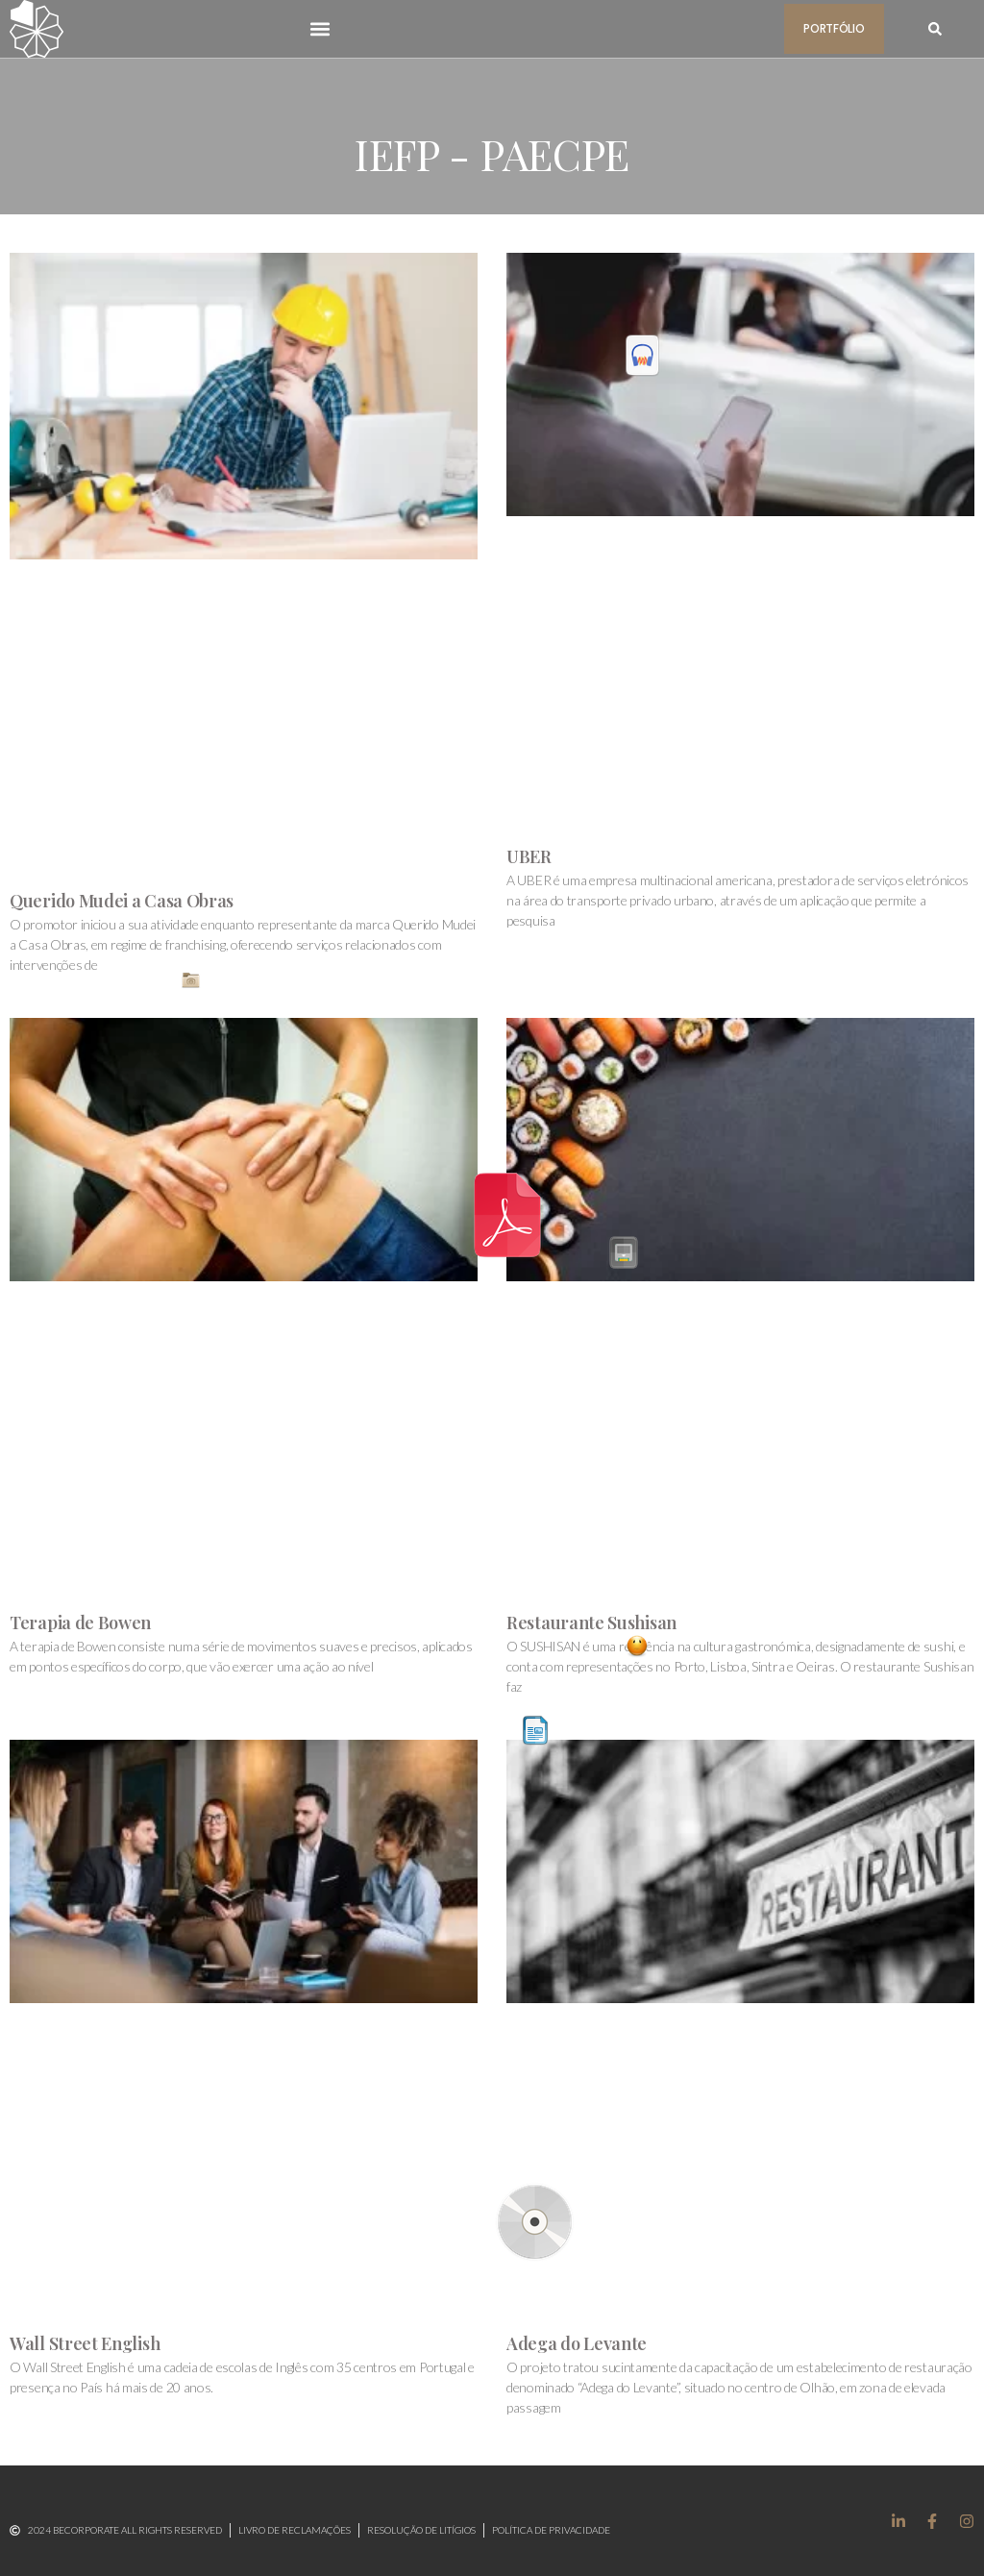 This screenshot has width=984, height=2576. I want to click on an audacity audio project file, so click(642, 355).